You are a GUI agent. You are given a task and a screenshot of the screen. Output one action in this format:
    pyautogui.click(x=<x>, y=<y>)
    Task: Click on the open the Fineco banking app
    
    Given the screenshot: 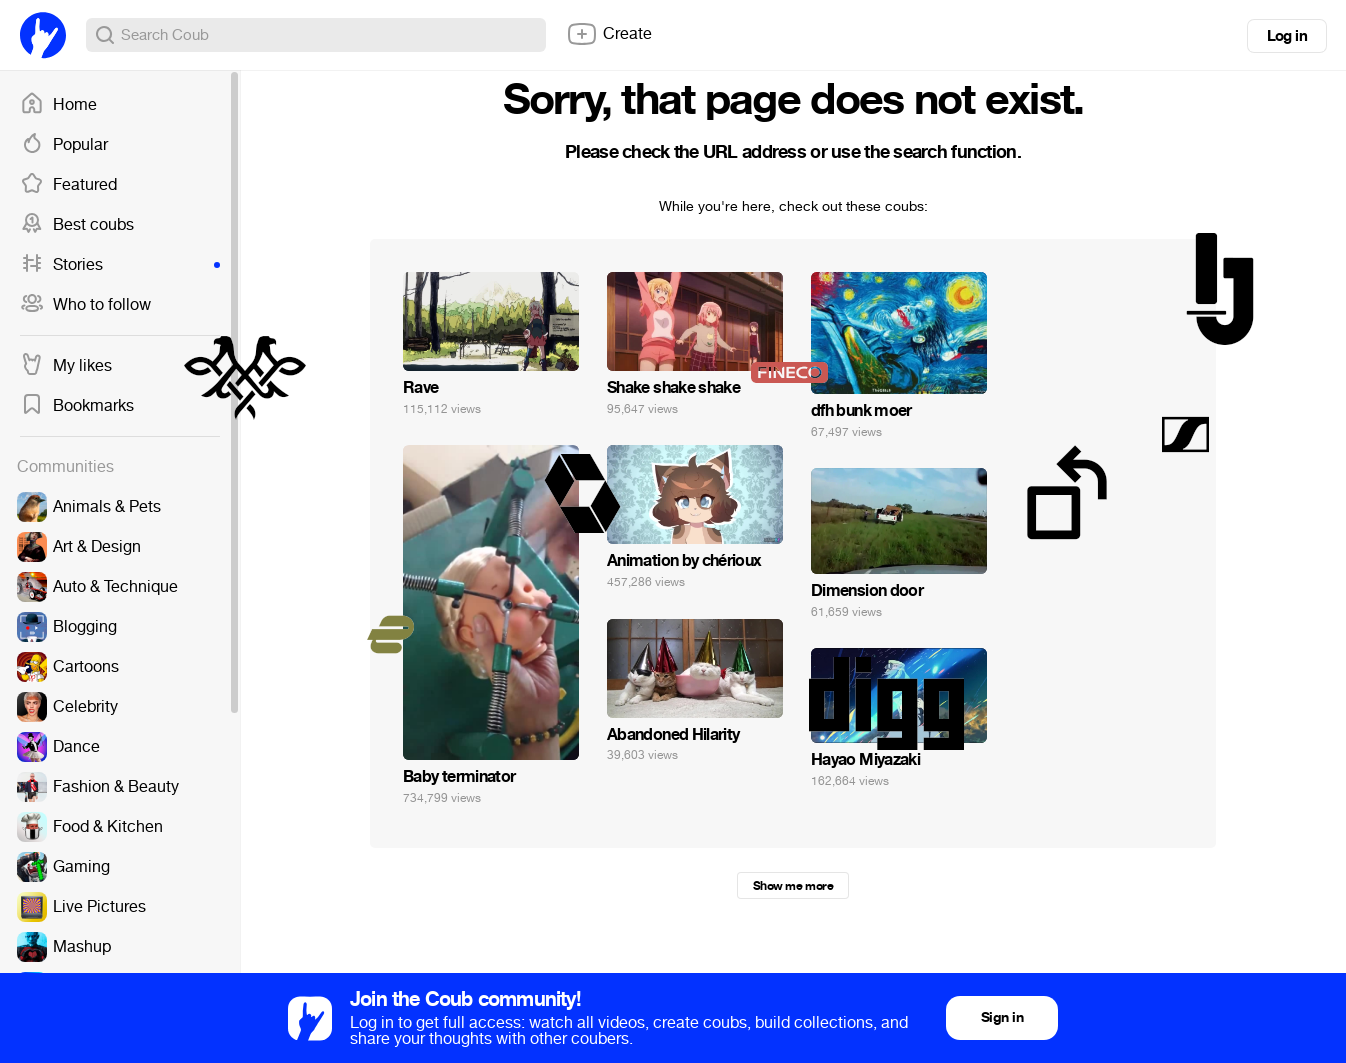 What is the action you would take?
    pyautogui.click(x=789, y=372)
    